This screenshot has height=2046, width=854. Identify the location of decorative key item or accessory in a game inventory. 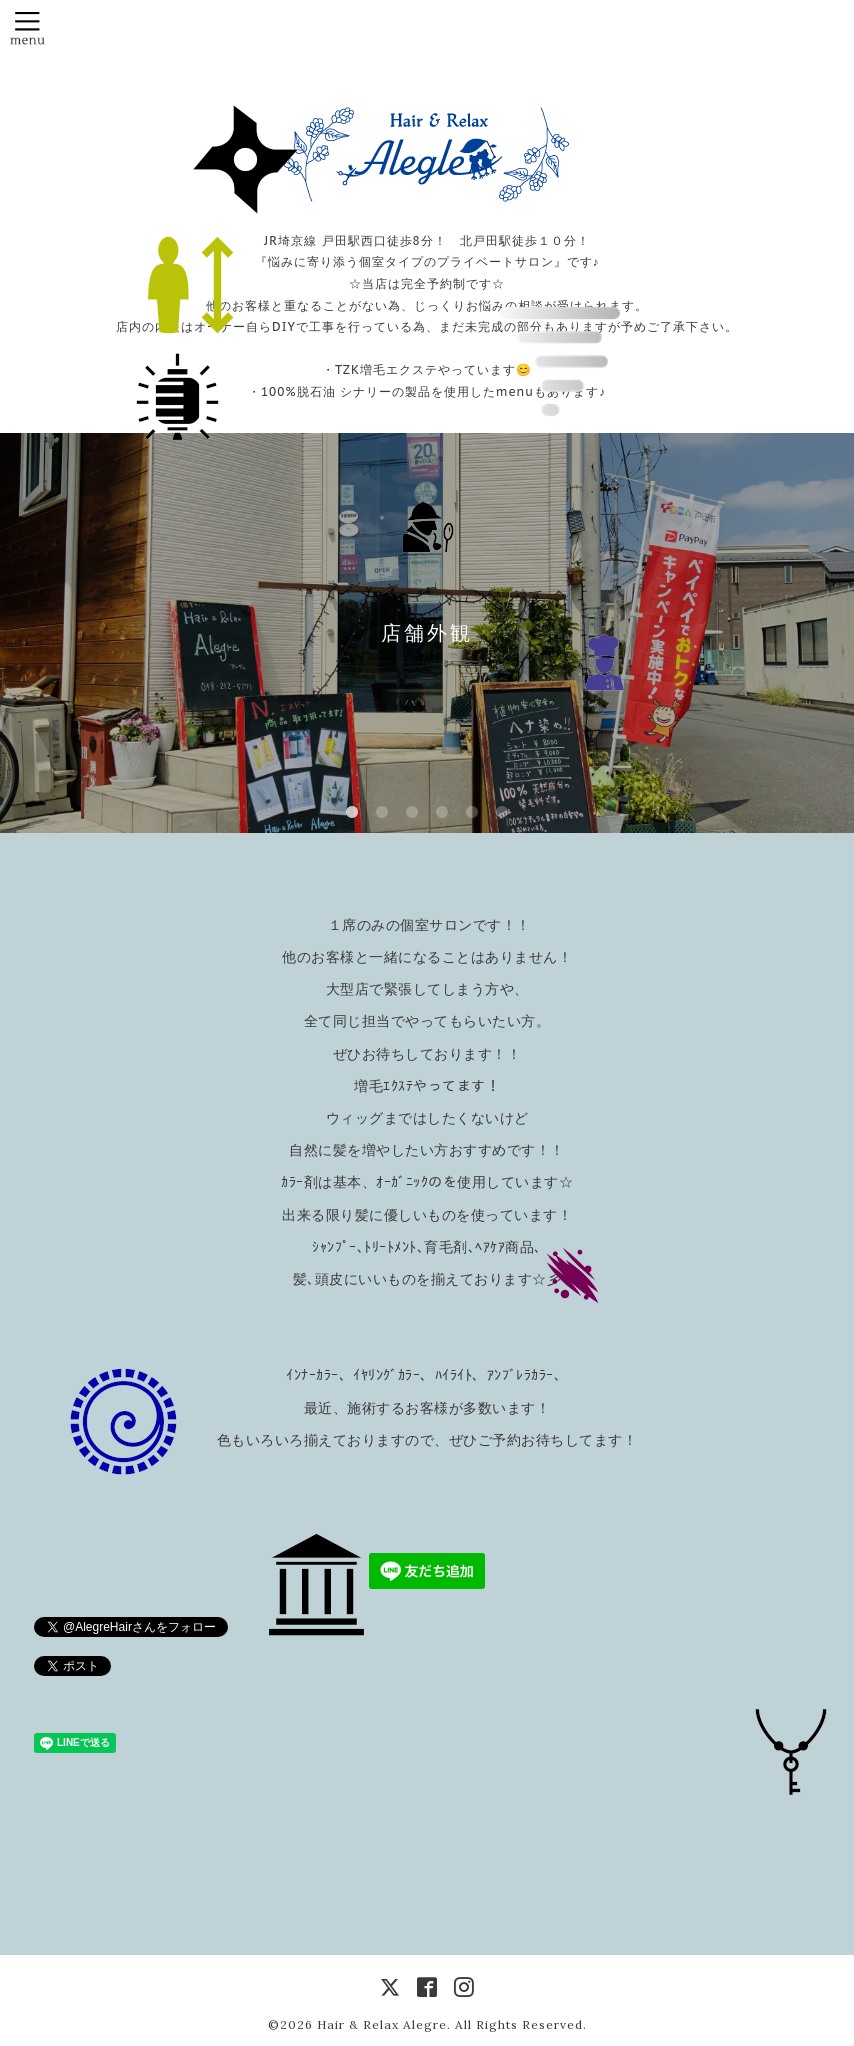
(791, 1752).